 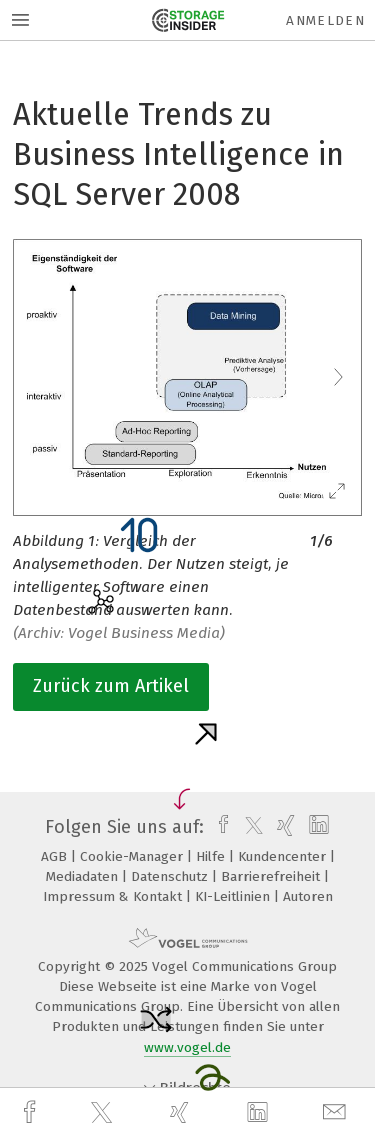 I want to click on shuffle playlist or queue order, so click(x=155, y=1019).